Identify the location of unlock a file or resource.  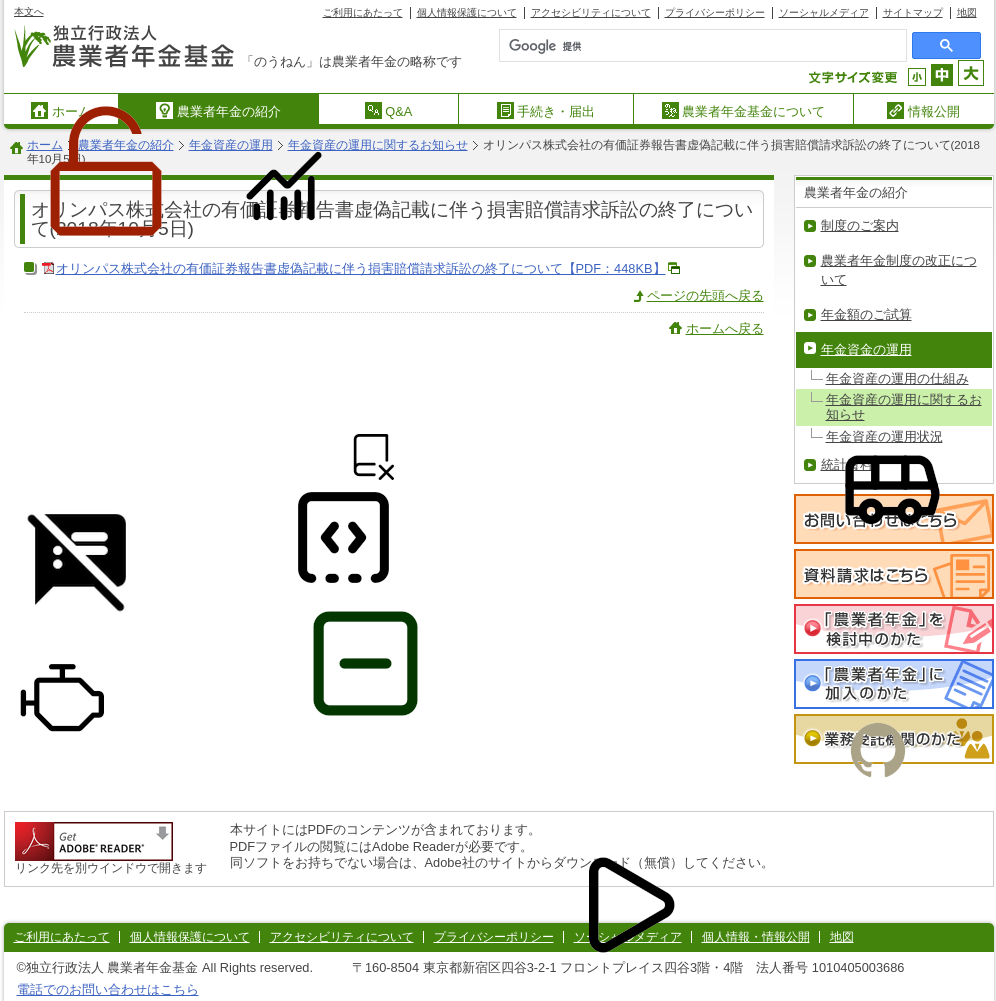
(106, 171).